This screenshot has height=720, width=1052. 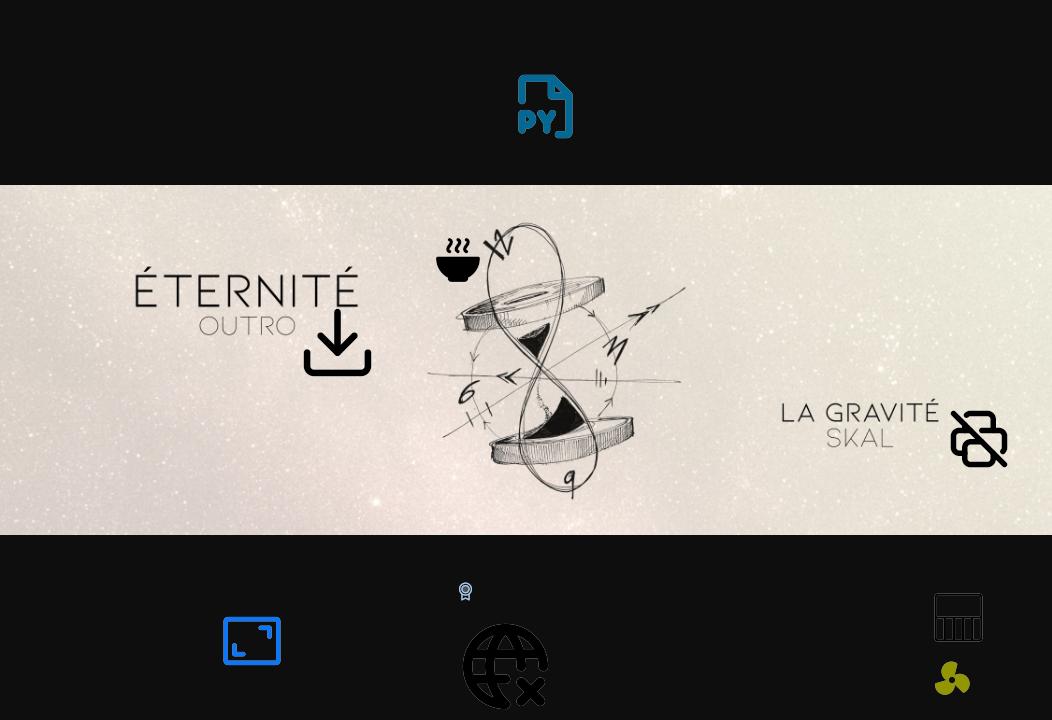 What do you see at coordinates (979, 439) in the screenshot?
I see `printer unavailable or offline` at bounding box center [979, 439].